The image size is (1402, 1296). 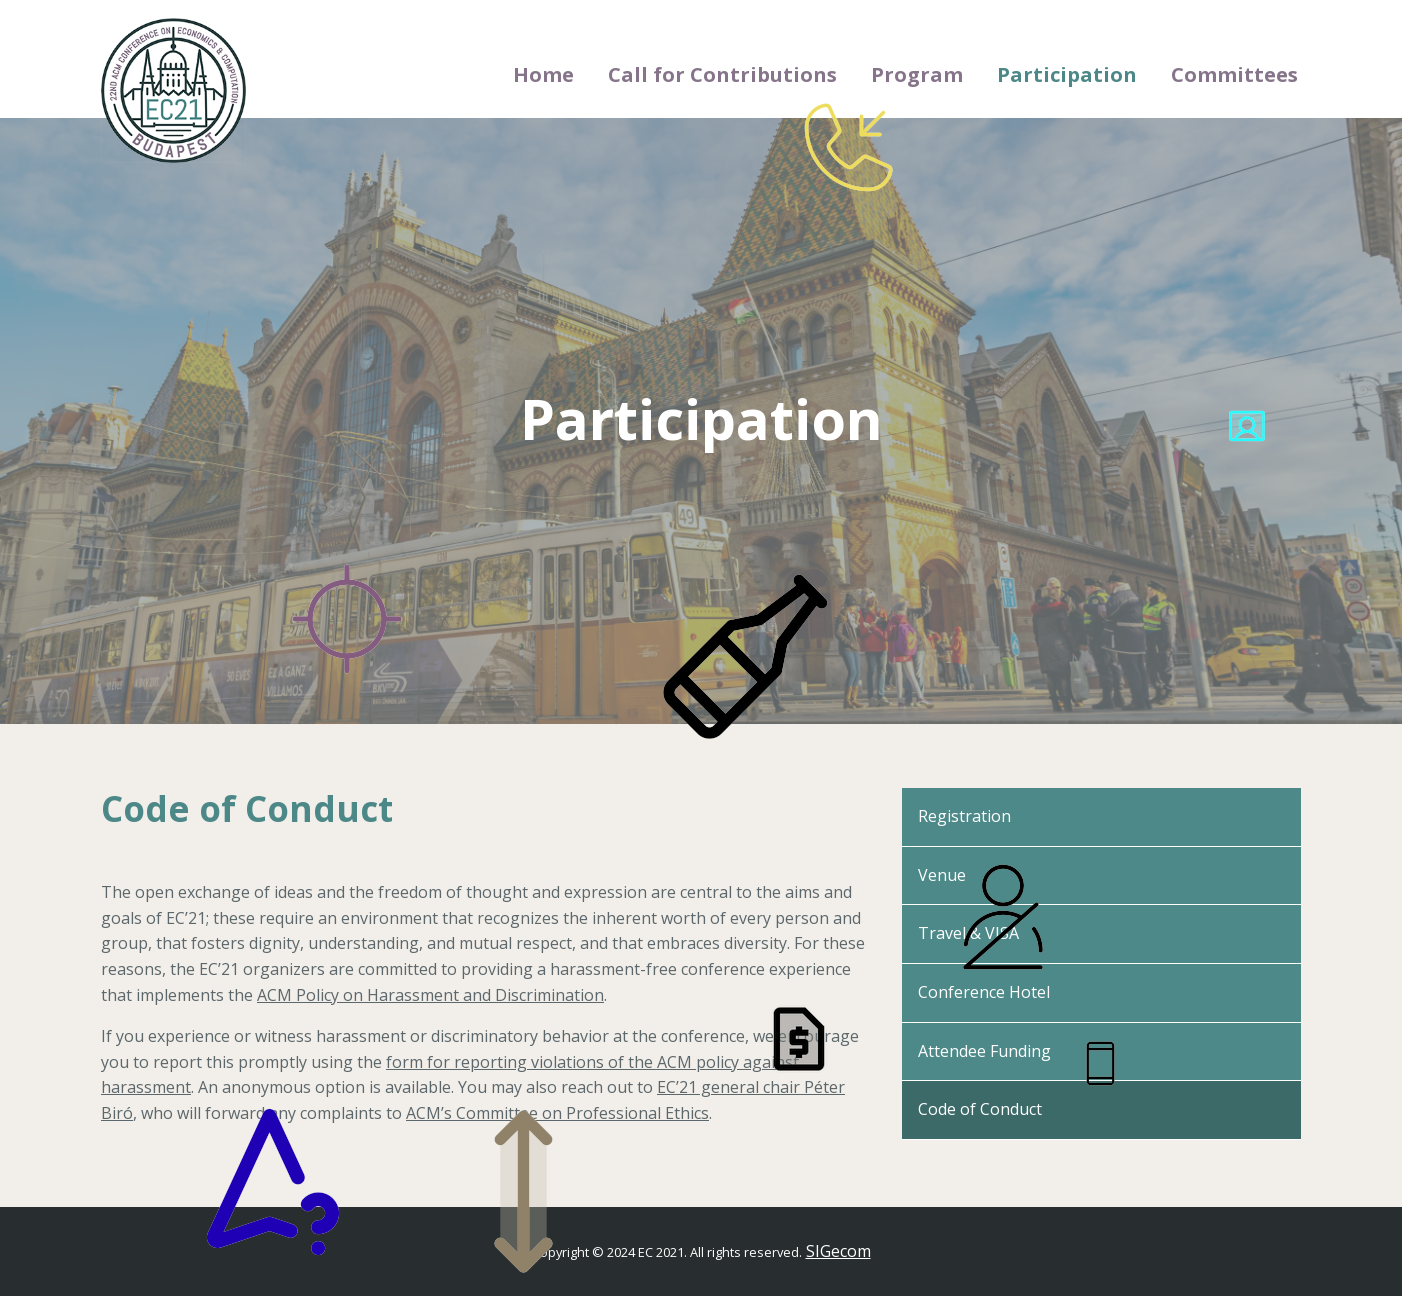 I want to click on fasten seatbelt reminder, so click(x=1003, y=917).